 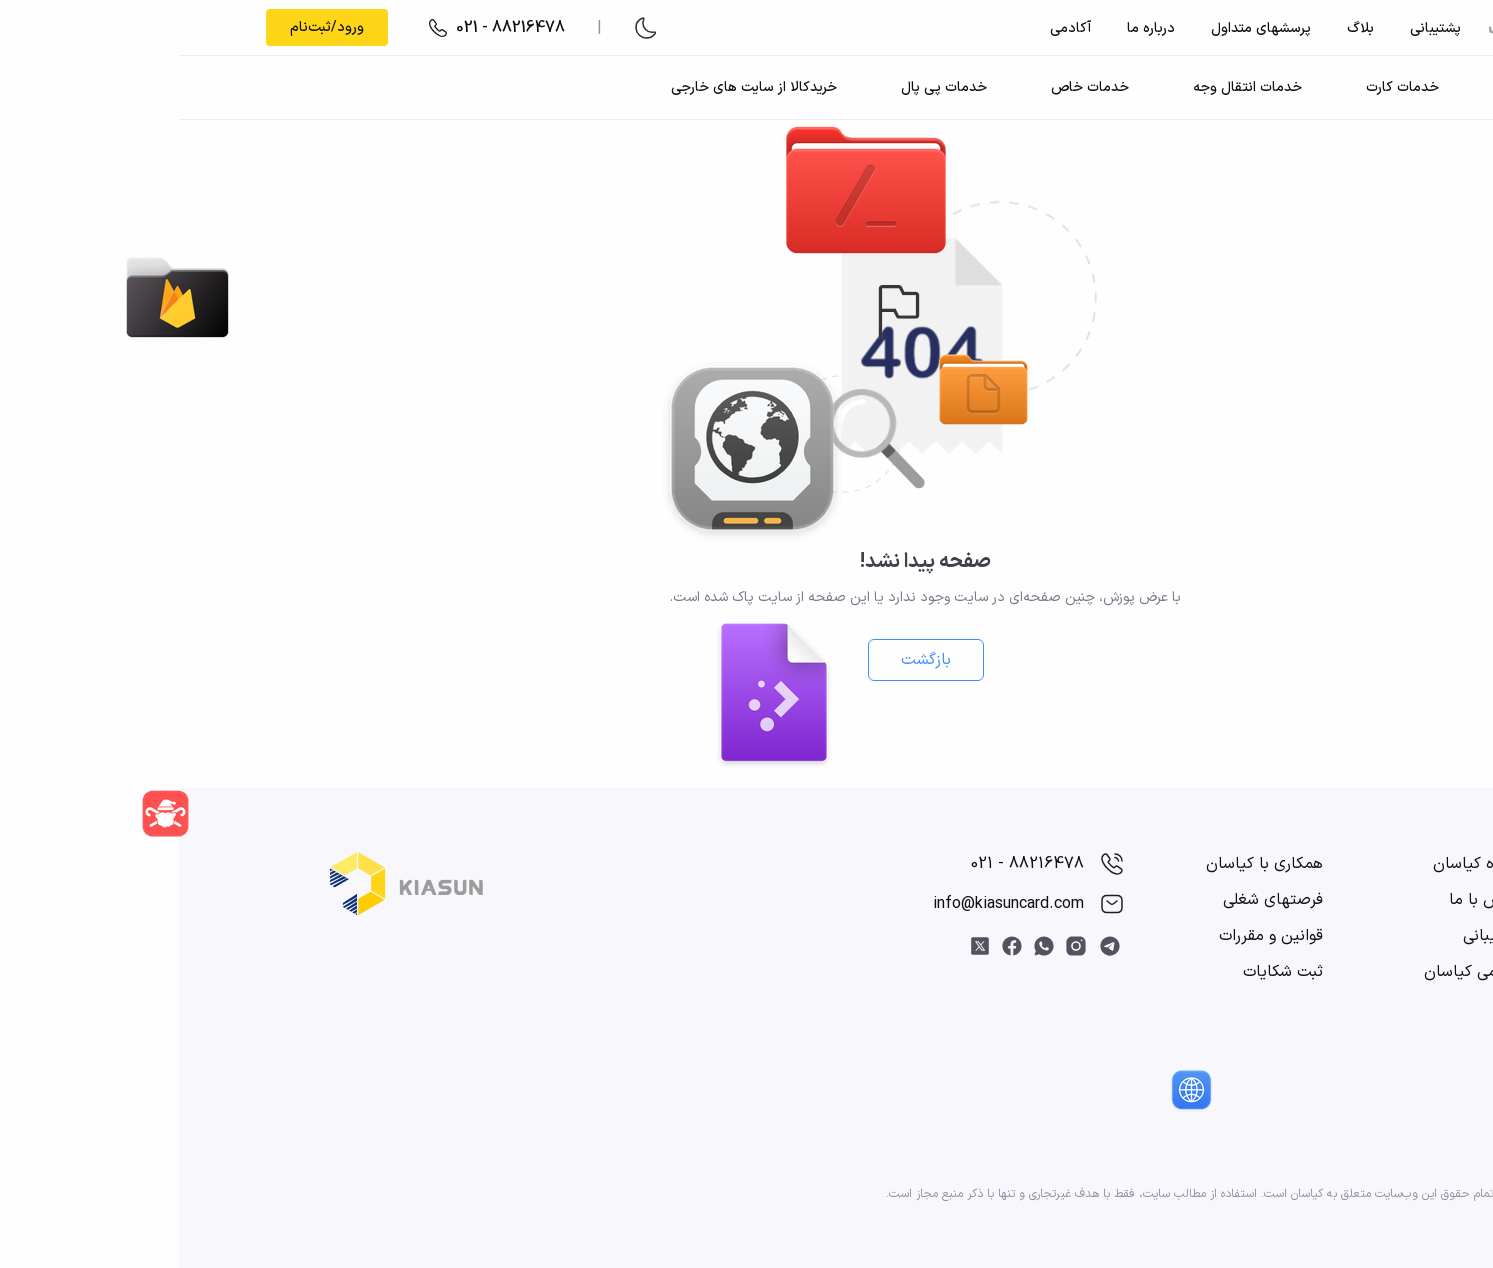 I want to click on configure iSCSI network storage settings, so click(x=752, y=451).